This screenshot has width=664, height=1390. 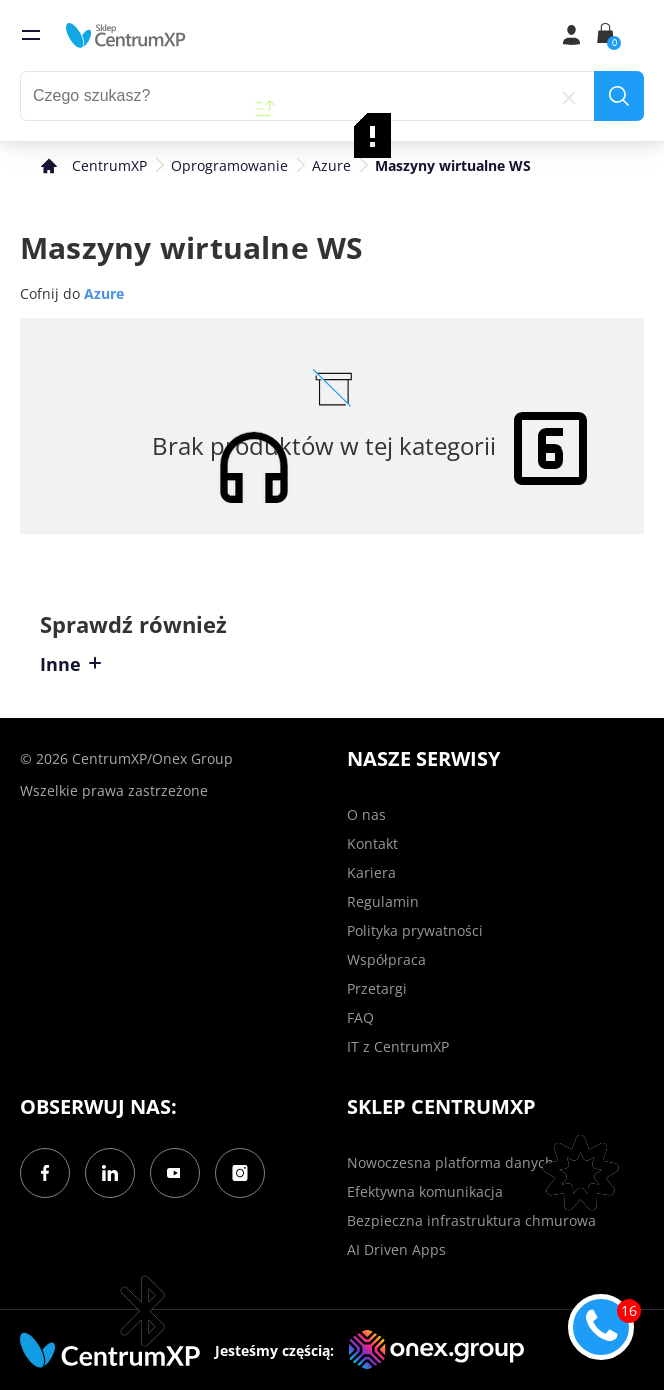 What do you see at coordinates (372, 135) in the screenshot?
I see `sd card error or storage issue detected` at bounding box center [372, 135].